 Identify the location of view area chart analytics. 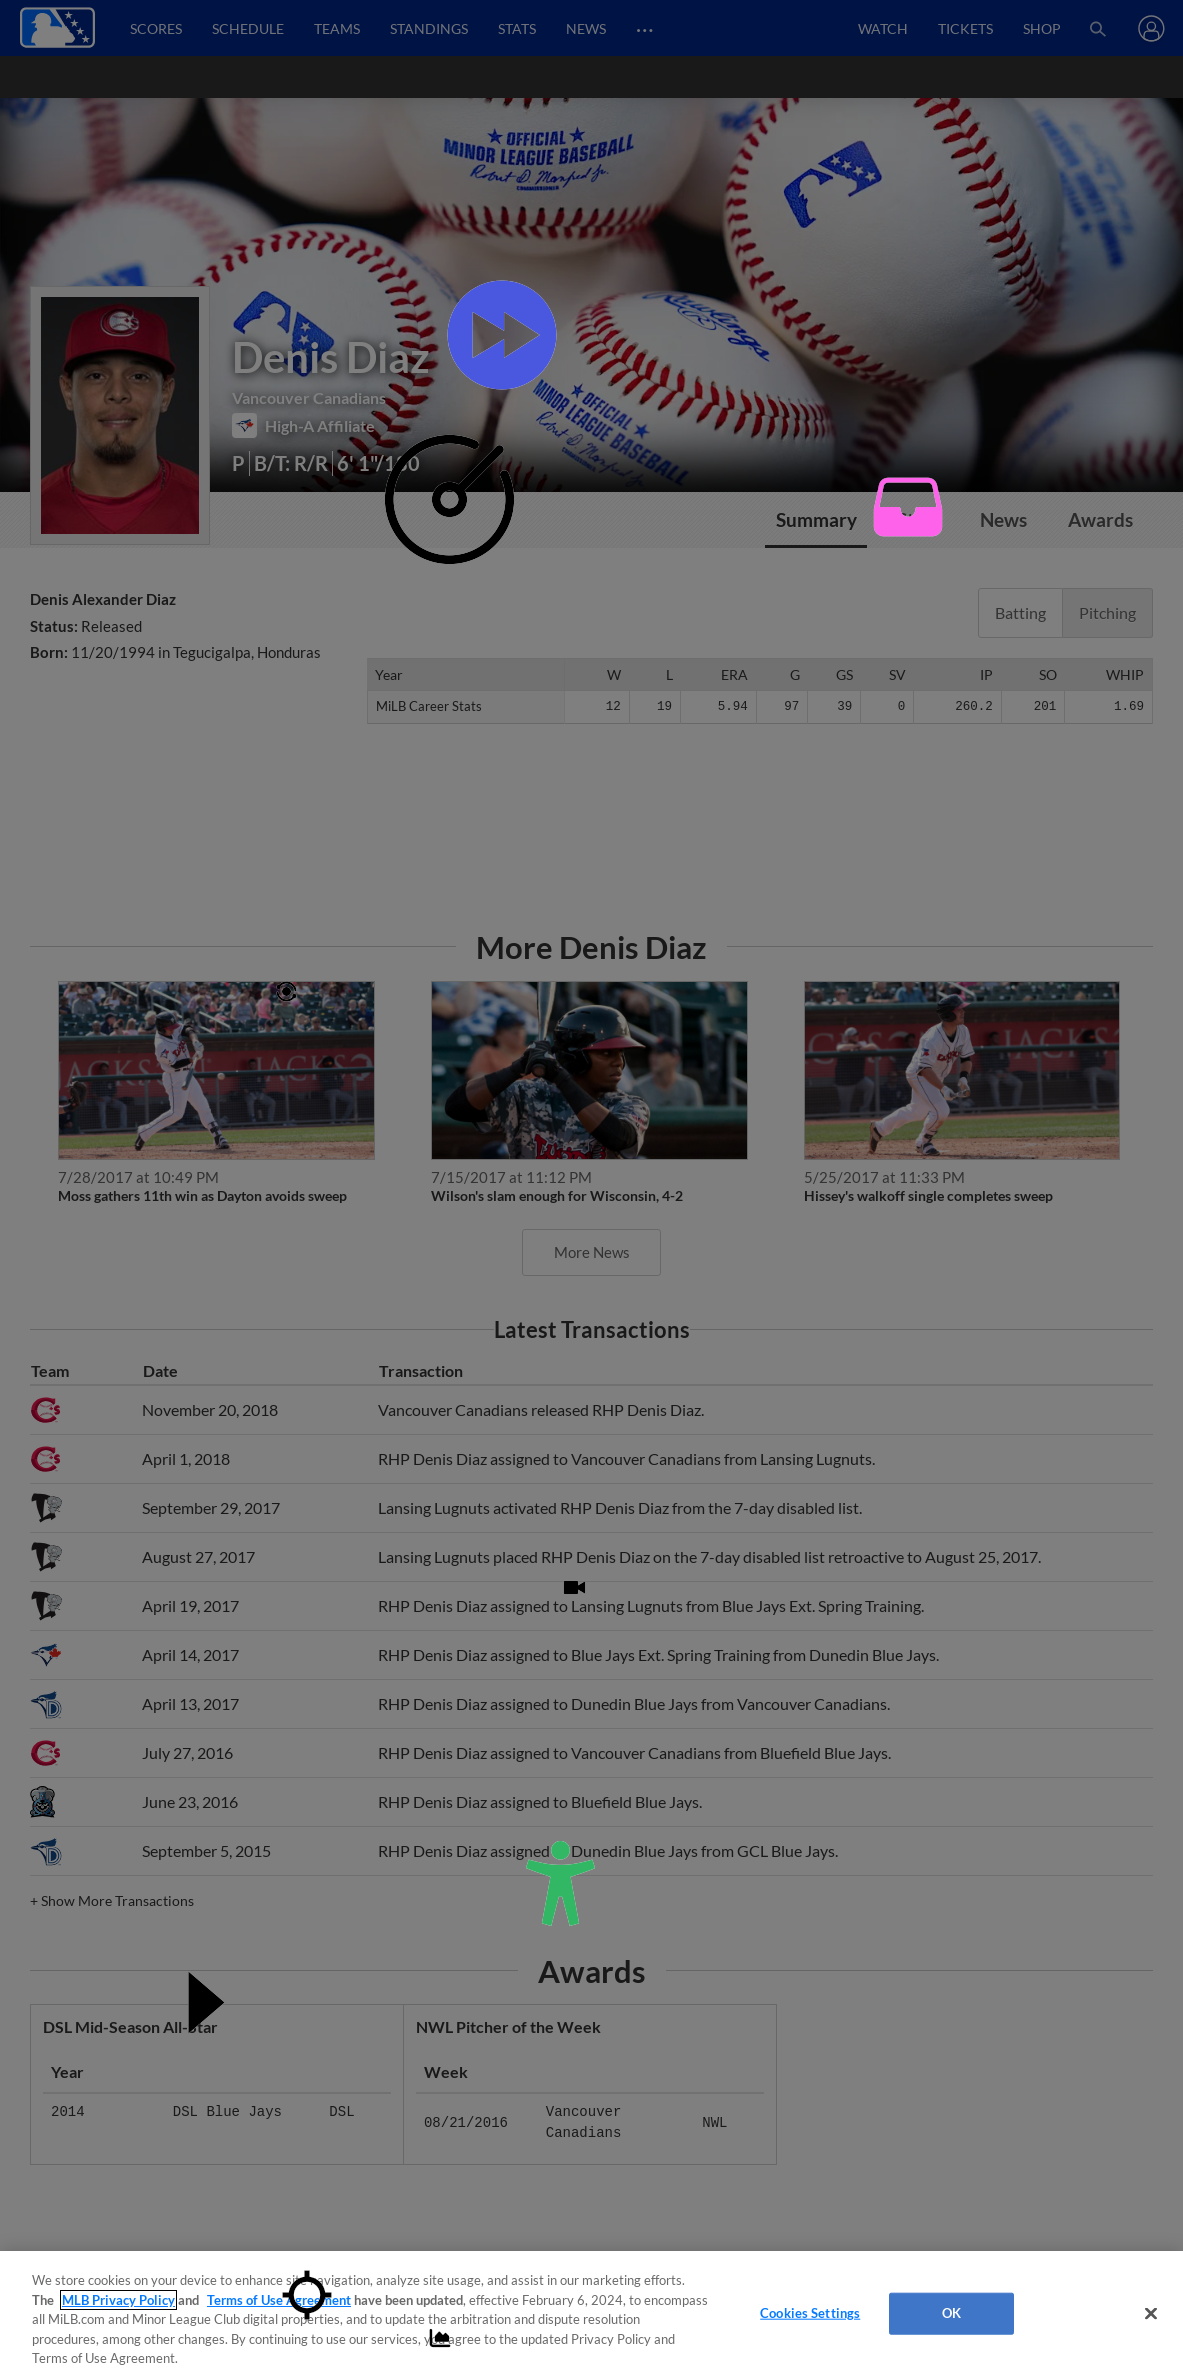
(440, 2338).